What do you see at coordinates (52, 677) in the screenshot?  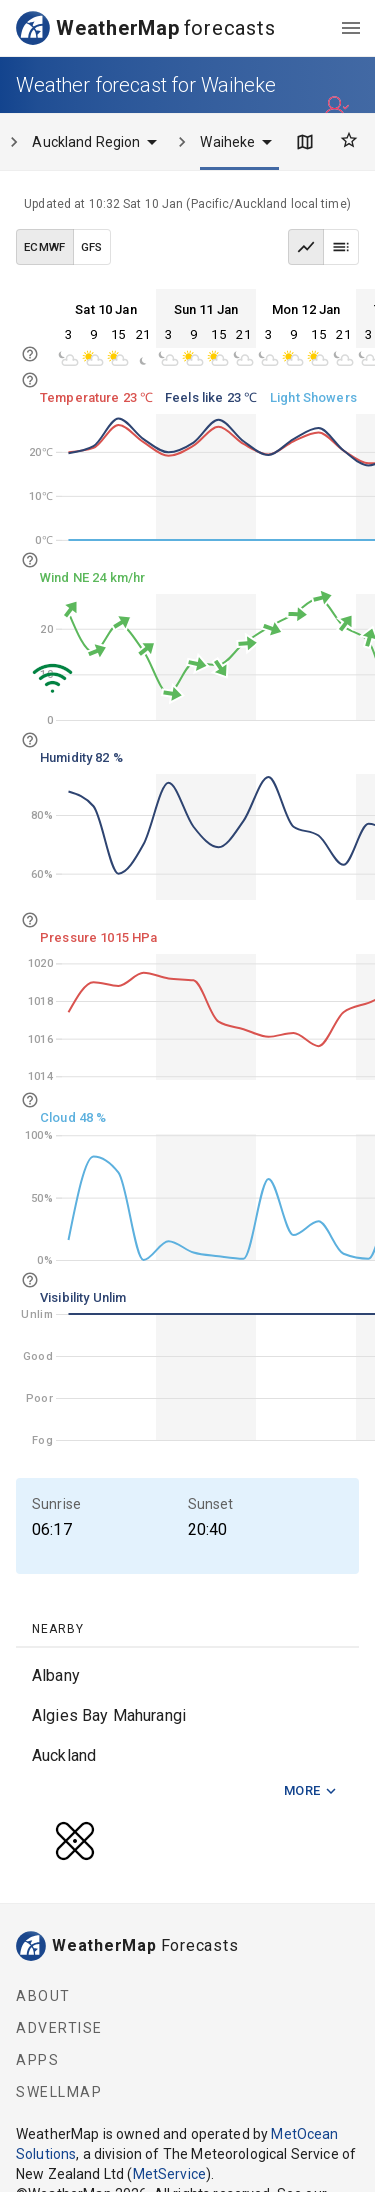 I see `view wireless network connection status` at bounding box center [52, 677].